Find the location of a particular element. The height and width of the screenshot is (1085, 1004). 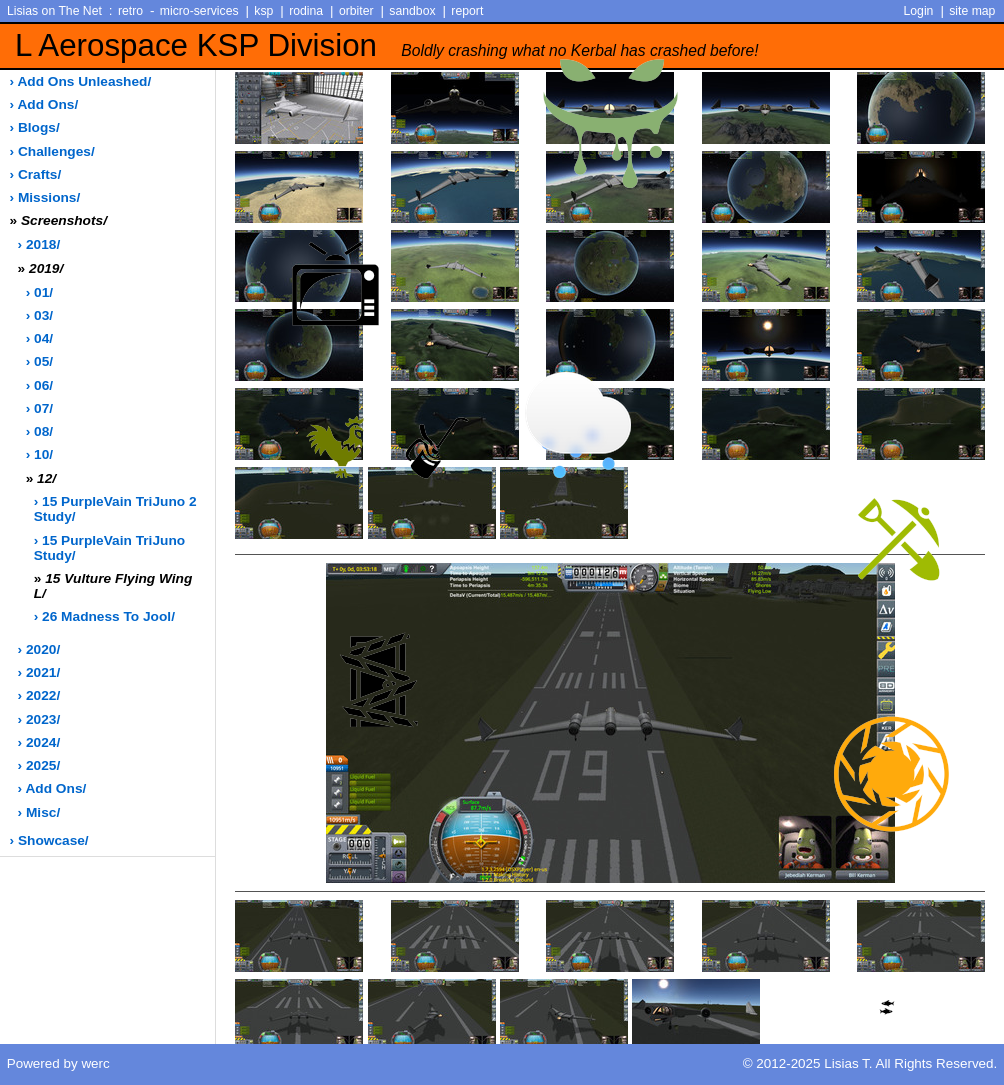

indicates pisces zodiac sign is located at coordinates (887, 1007).